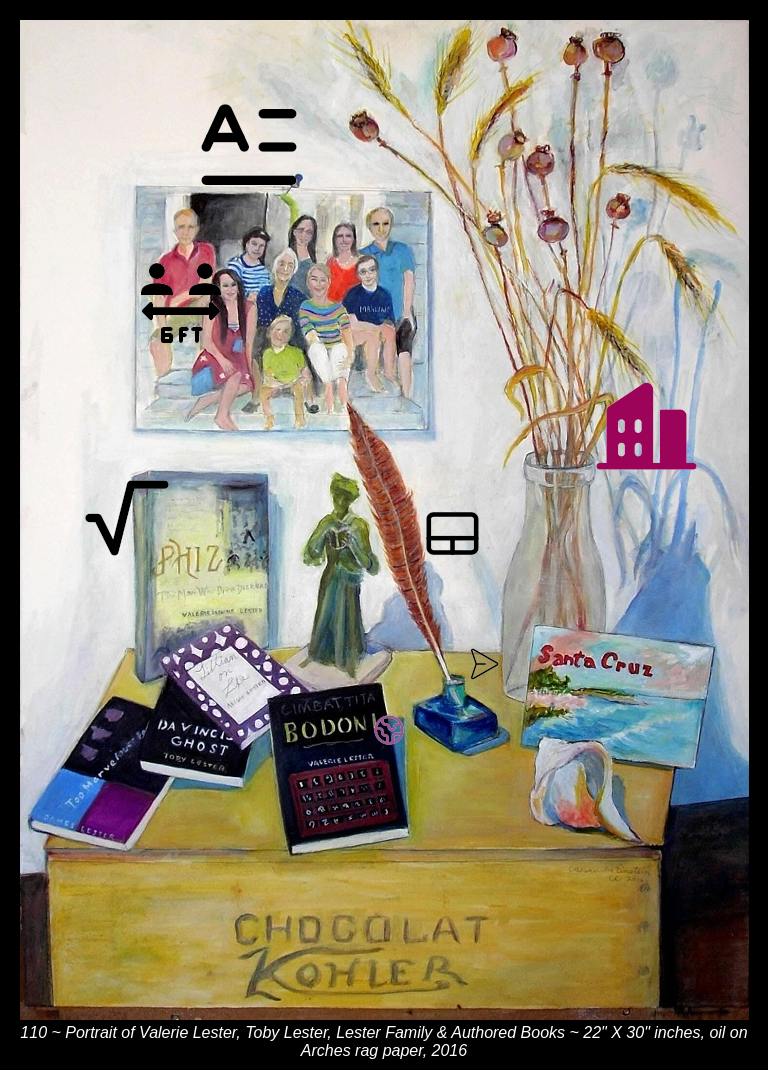  I want to click on access square root or radical function in calculator, so click(127, 518).